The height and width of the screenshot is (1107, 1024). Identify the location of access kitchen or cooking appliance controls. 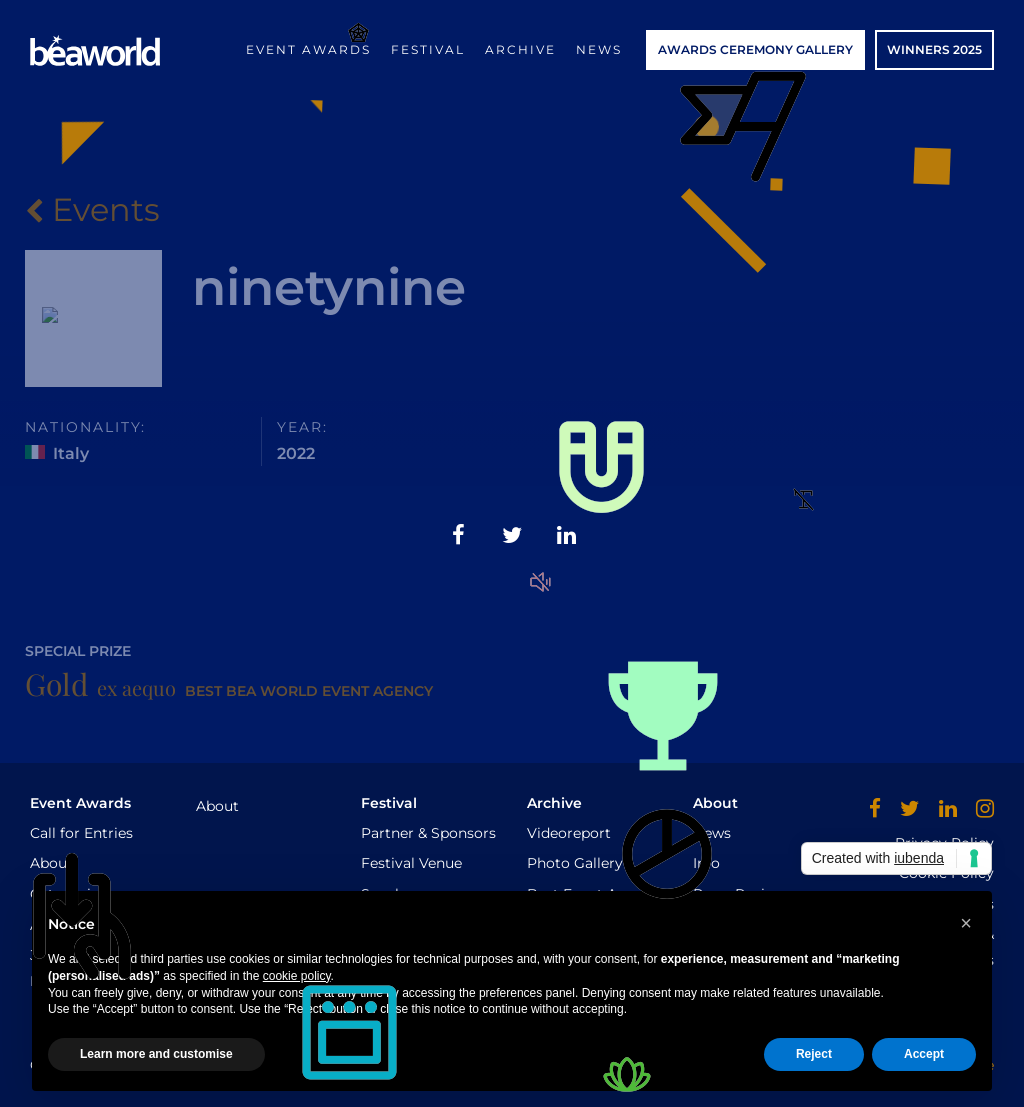
(349, 1032).